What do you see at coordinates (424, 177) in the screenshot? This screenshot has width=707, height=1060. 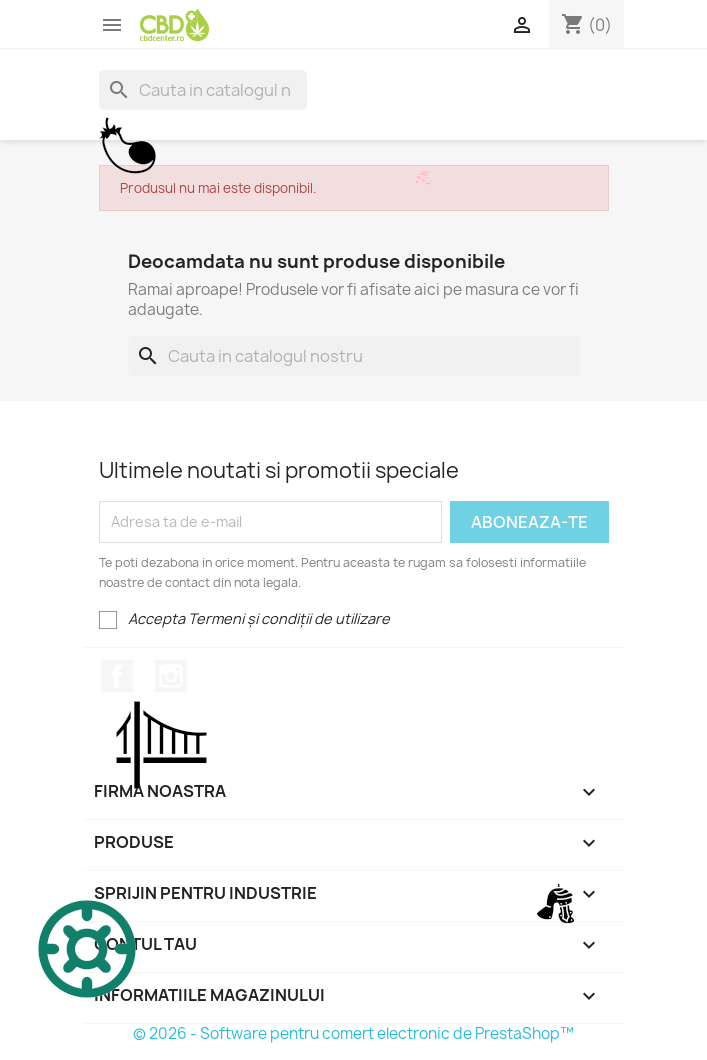 I see `construction or building materials inventory` at bounding box center [424, 177].